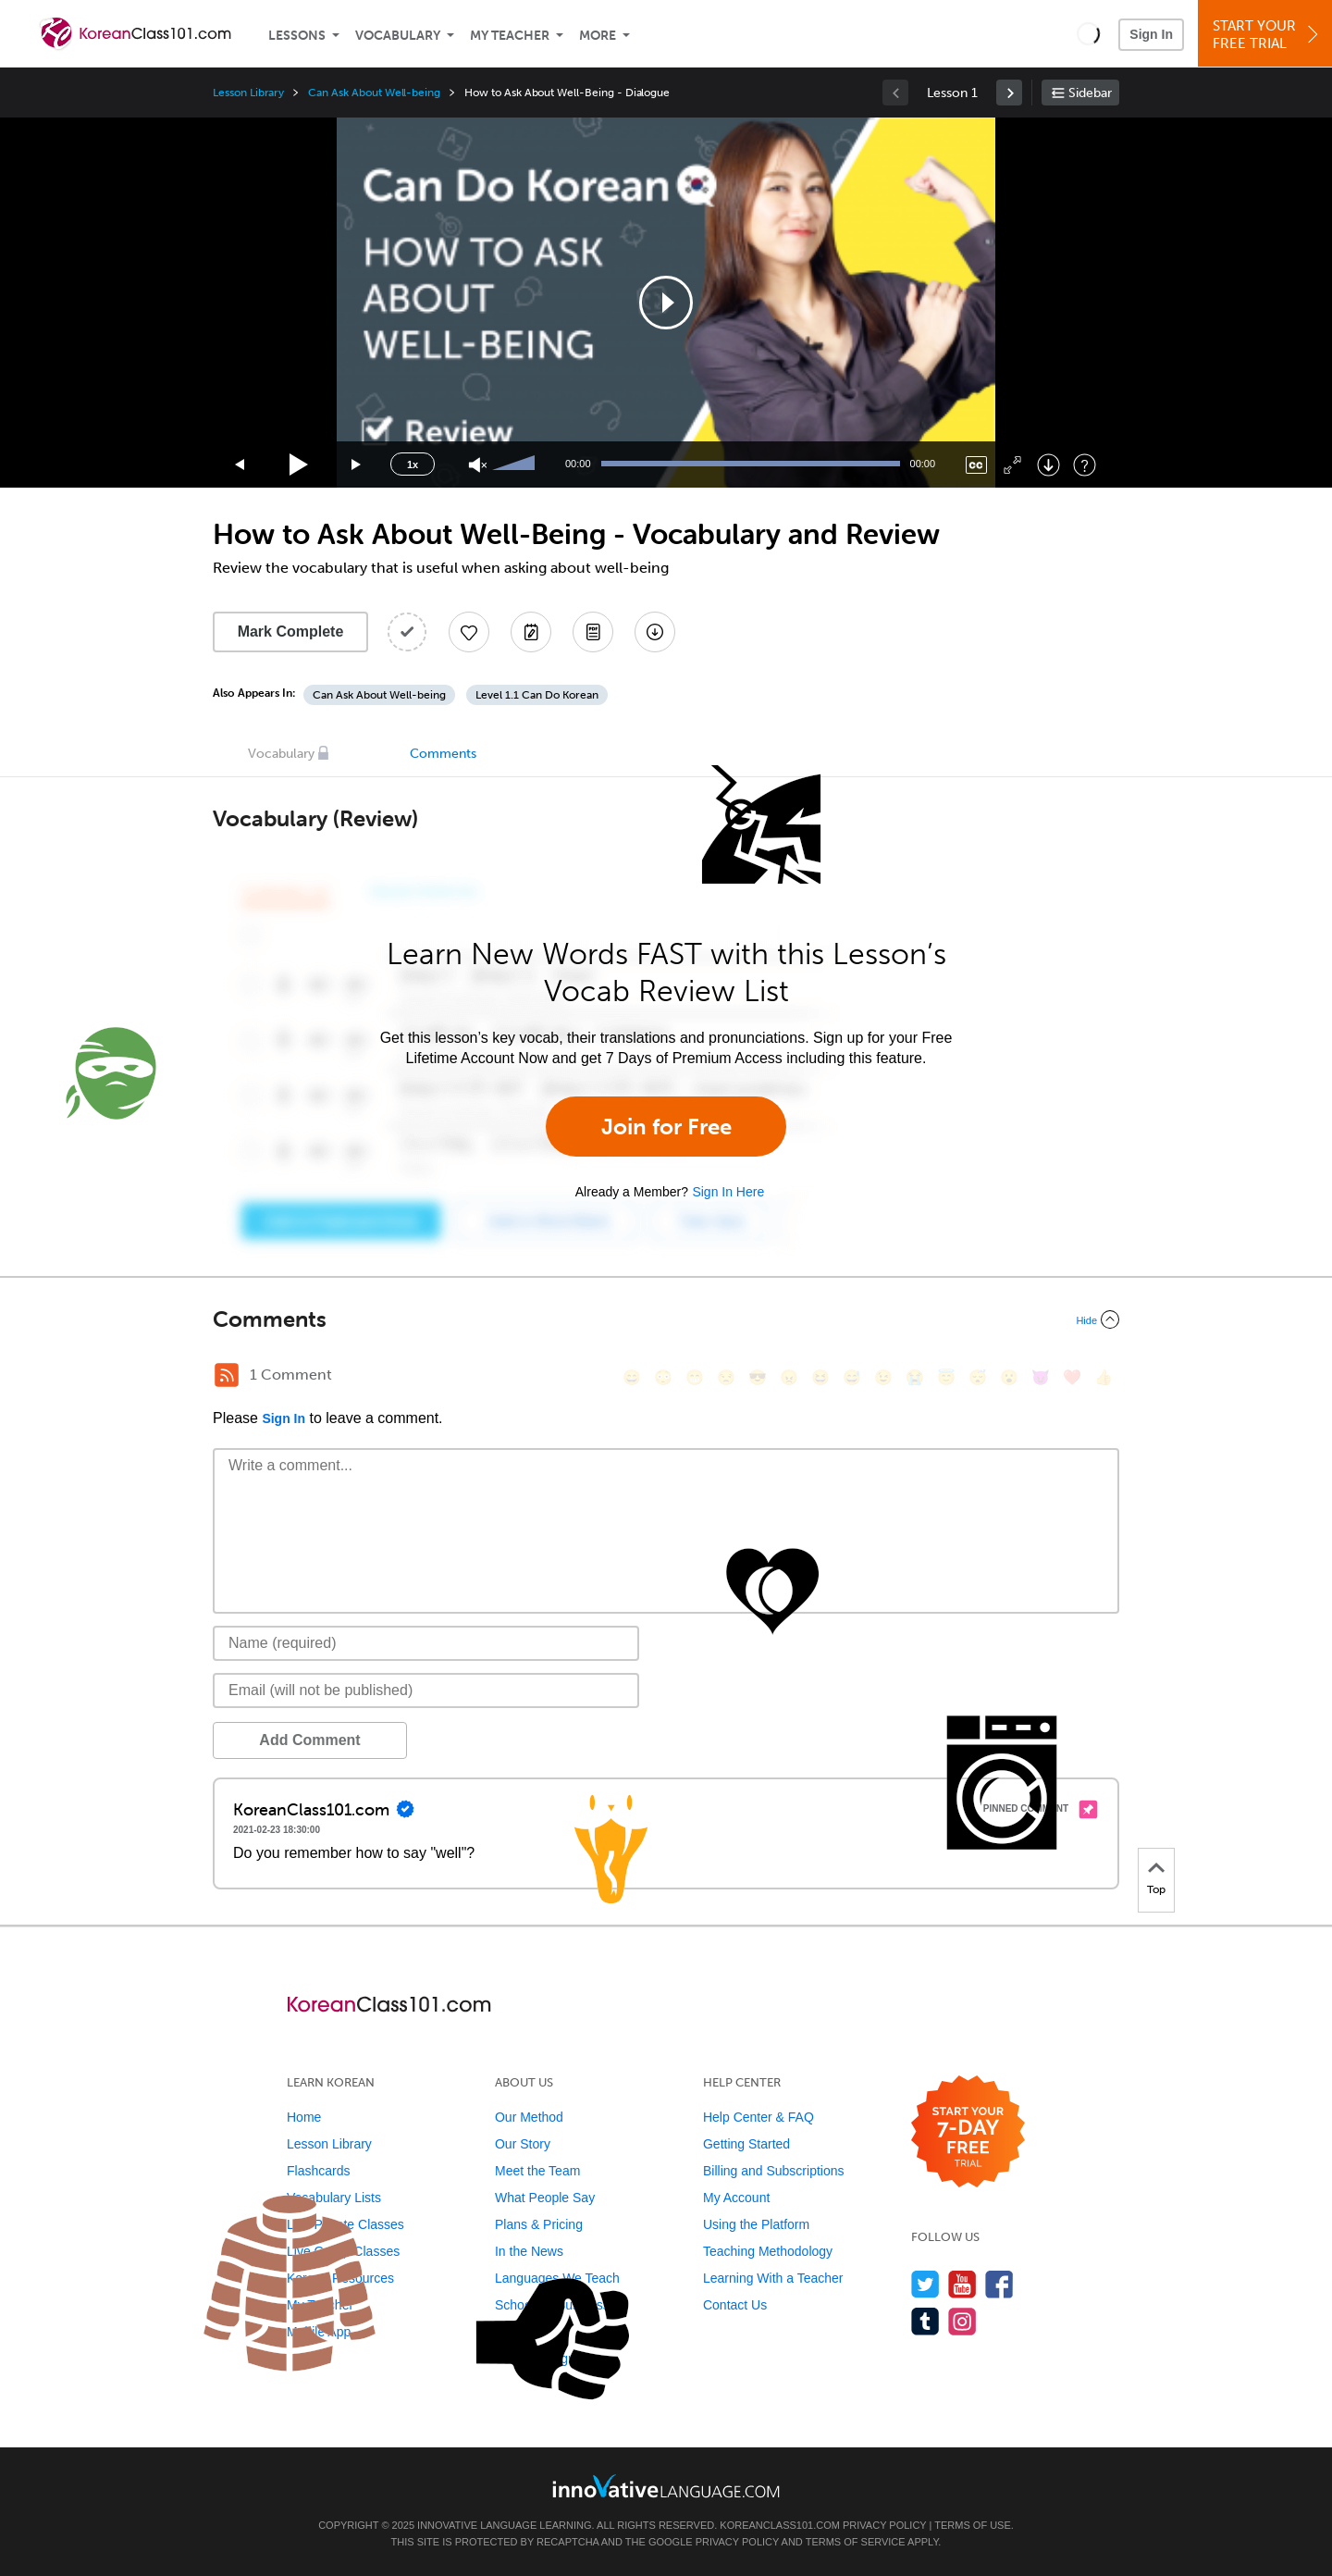 Image resolution: width=1332 pixels, height=2576 pixels. Describe the element at coordinates (761, 824) in the screenshot. I see `activate a lightning-based attack or ability` at that location.